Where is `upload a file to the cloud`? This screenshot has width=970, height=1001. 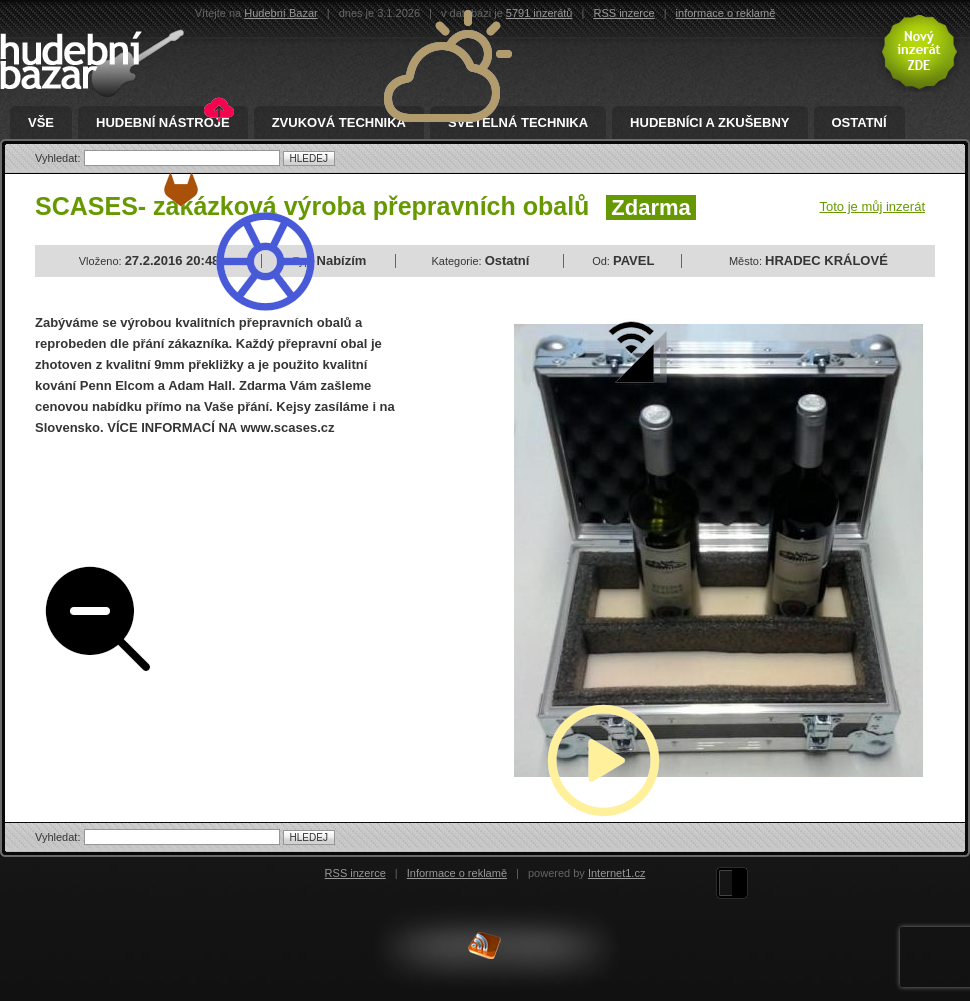 upload a file to the cloud is located at coordinates (219, 110).